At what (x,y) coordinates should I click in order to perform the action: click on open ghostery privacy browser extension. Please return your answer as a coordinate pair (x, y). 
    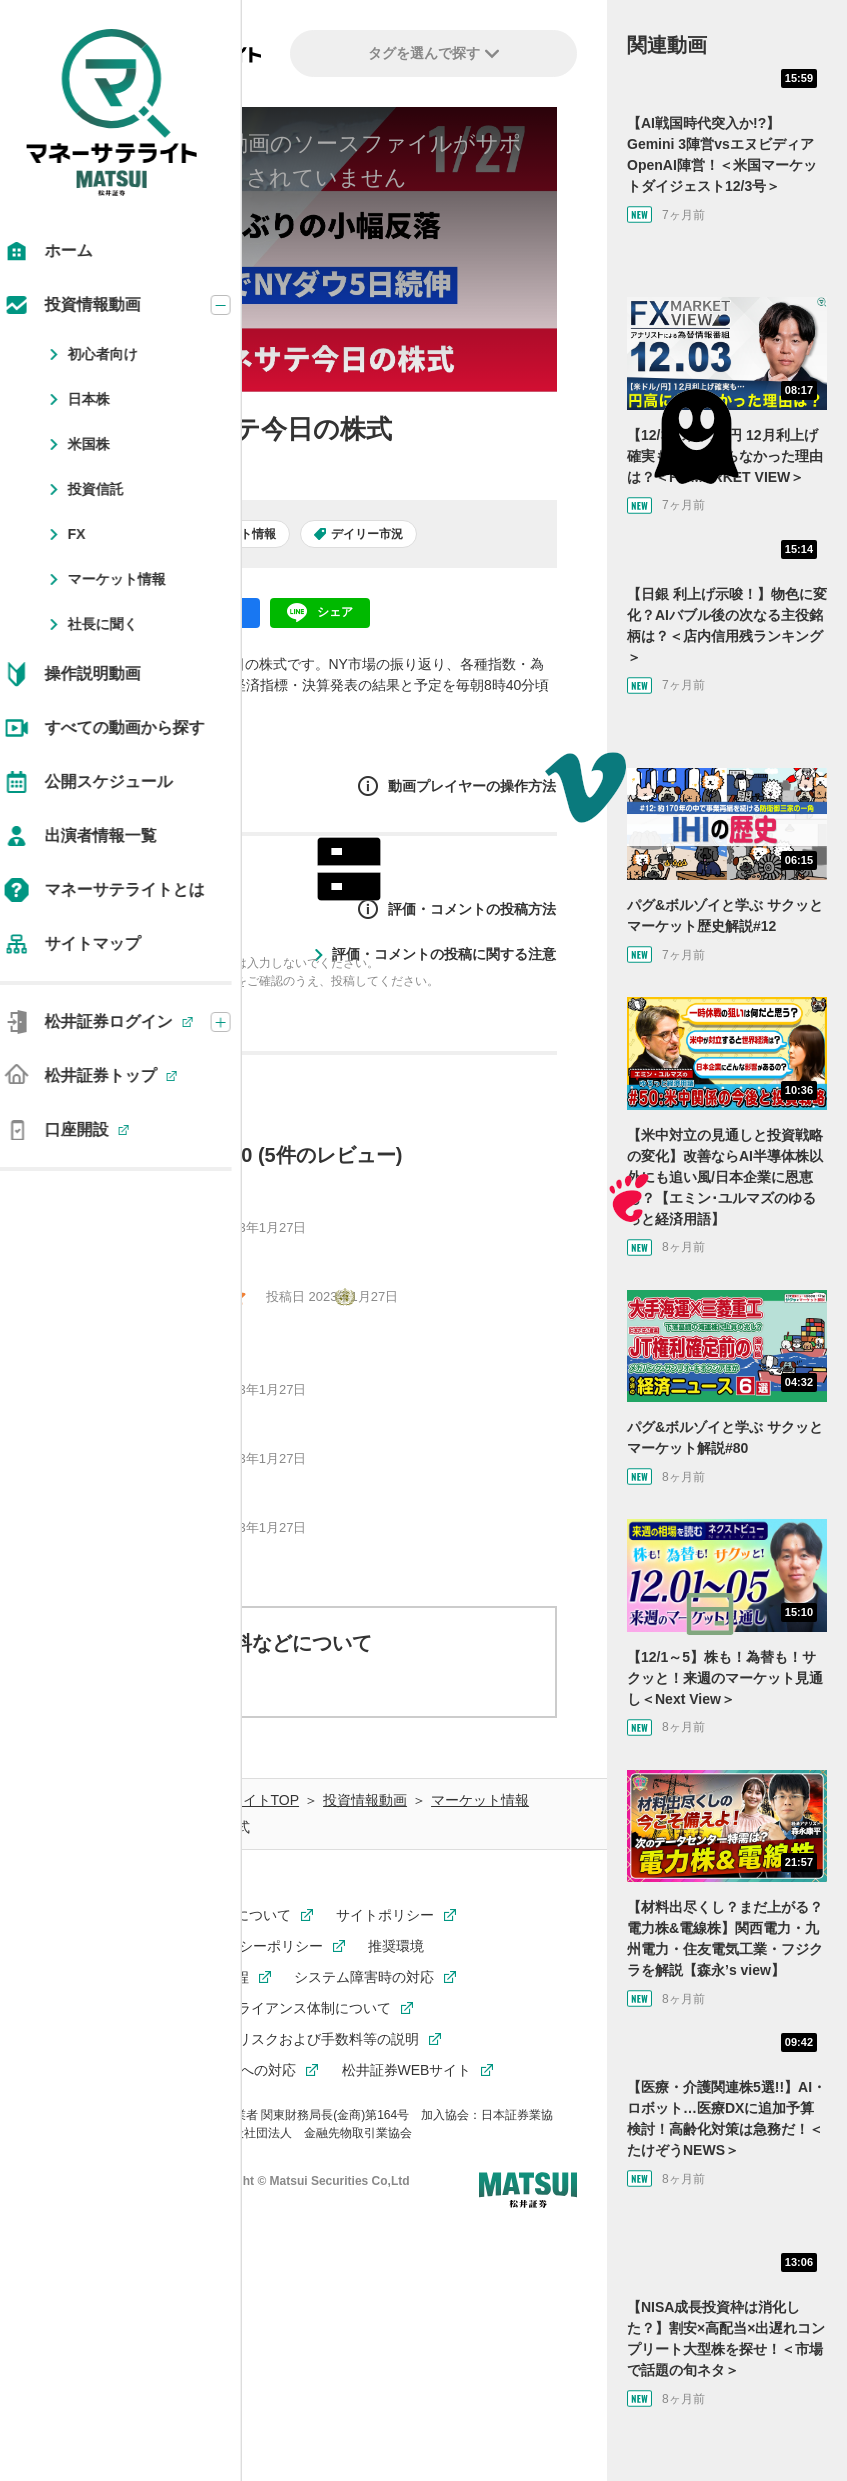
    Looking at the image, I should click on (696, 436).